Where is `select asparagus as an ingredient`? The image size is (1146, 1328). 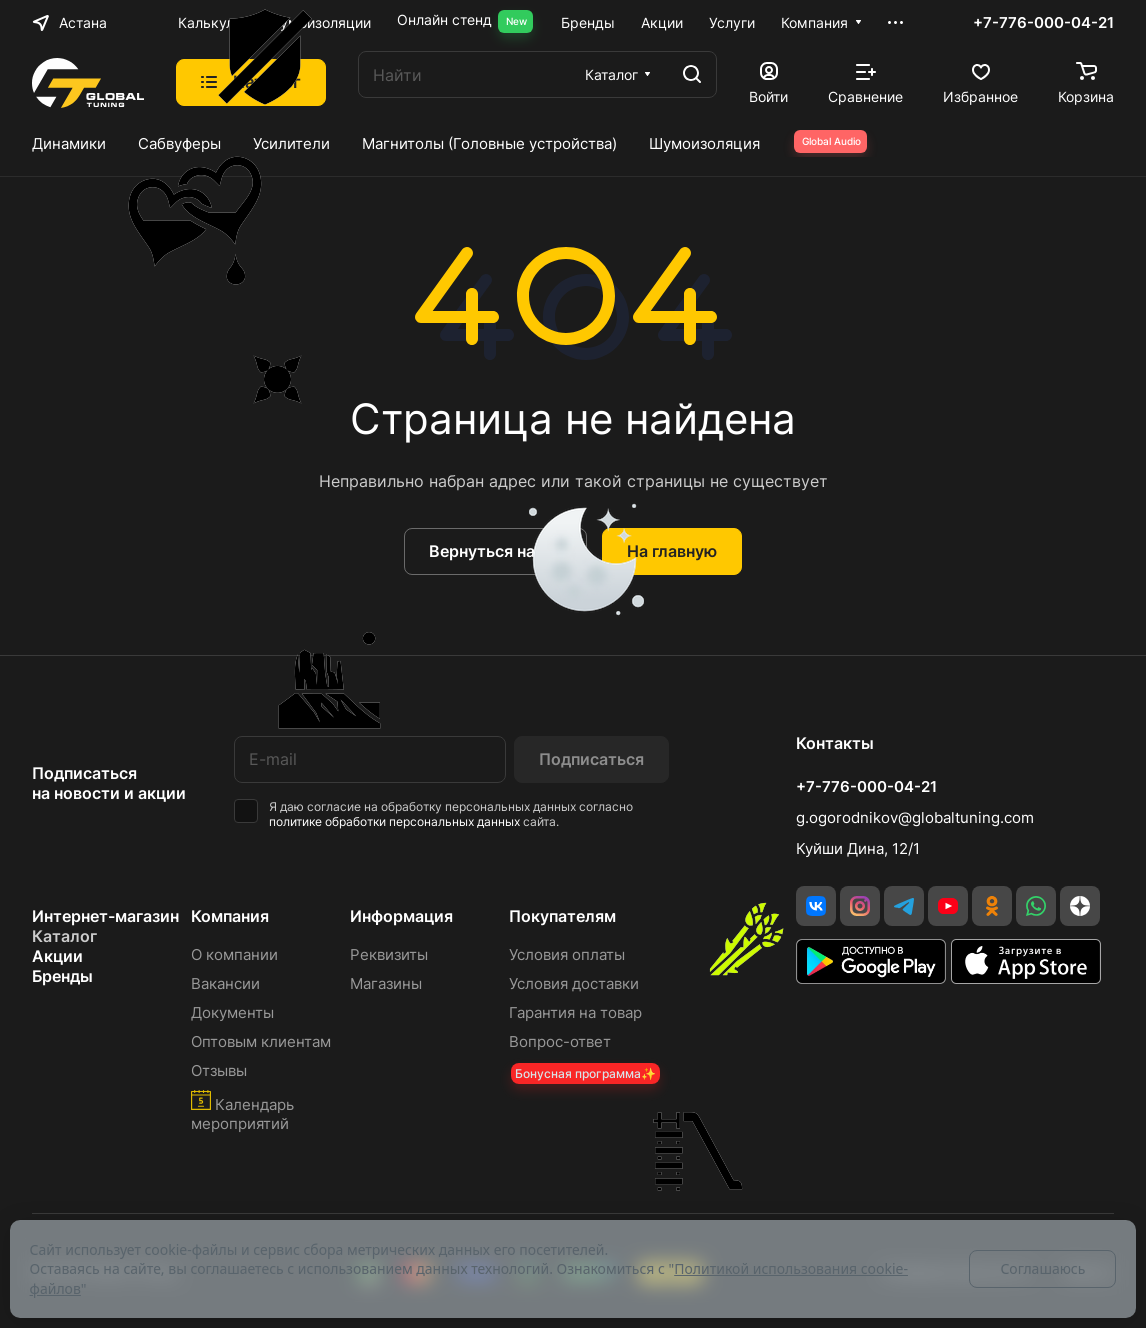
select asparagus as an ingredient is located at coordinates (746, 938).